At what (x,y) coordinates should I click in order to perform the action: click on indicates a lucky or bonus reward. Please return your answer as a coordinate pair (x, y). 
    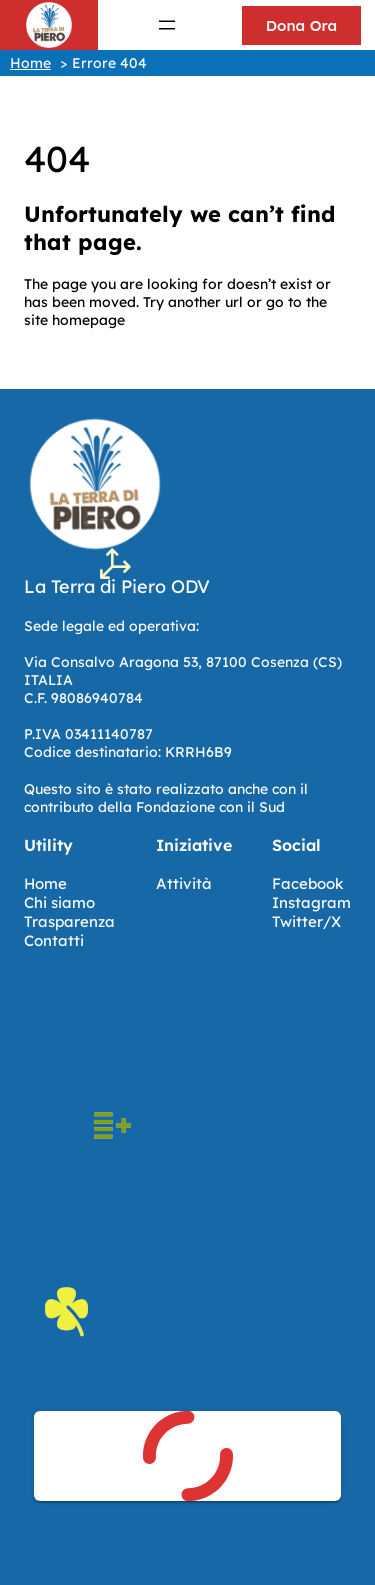
    Looking at the image, I should click on (66, 1310).